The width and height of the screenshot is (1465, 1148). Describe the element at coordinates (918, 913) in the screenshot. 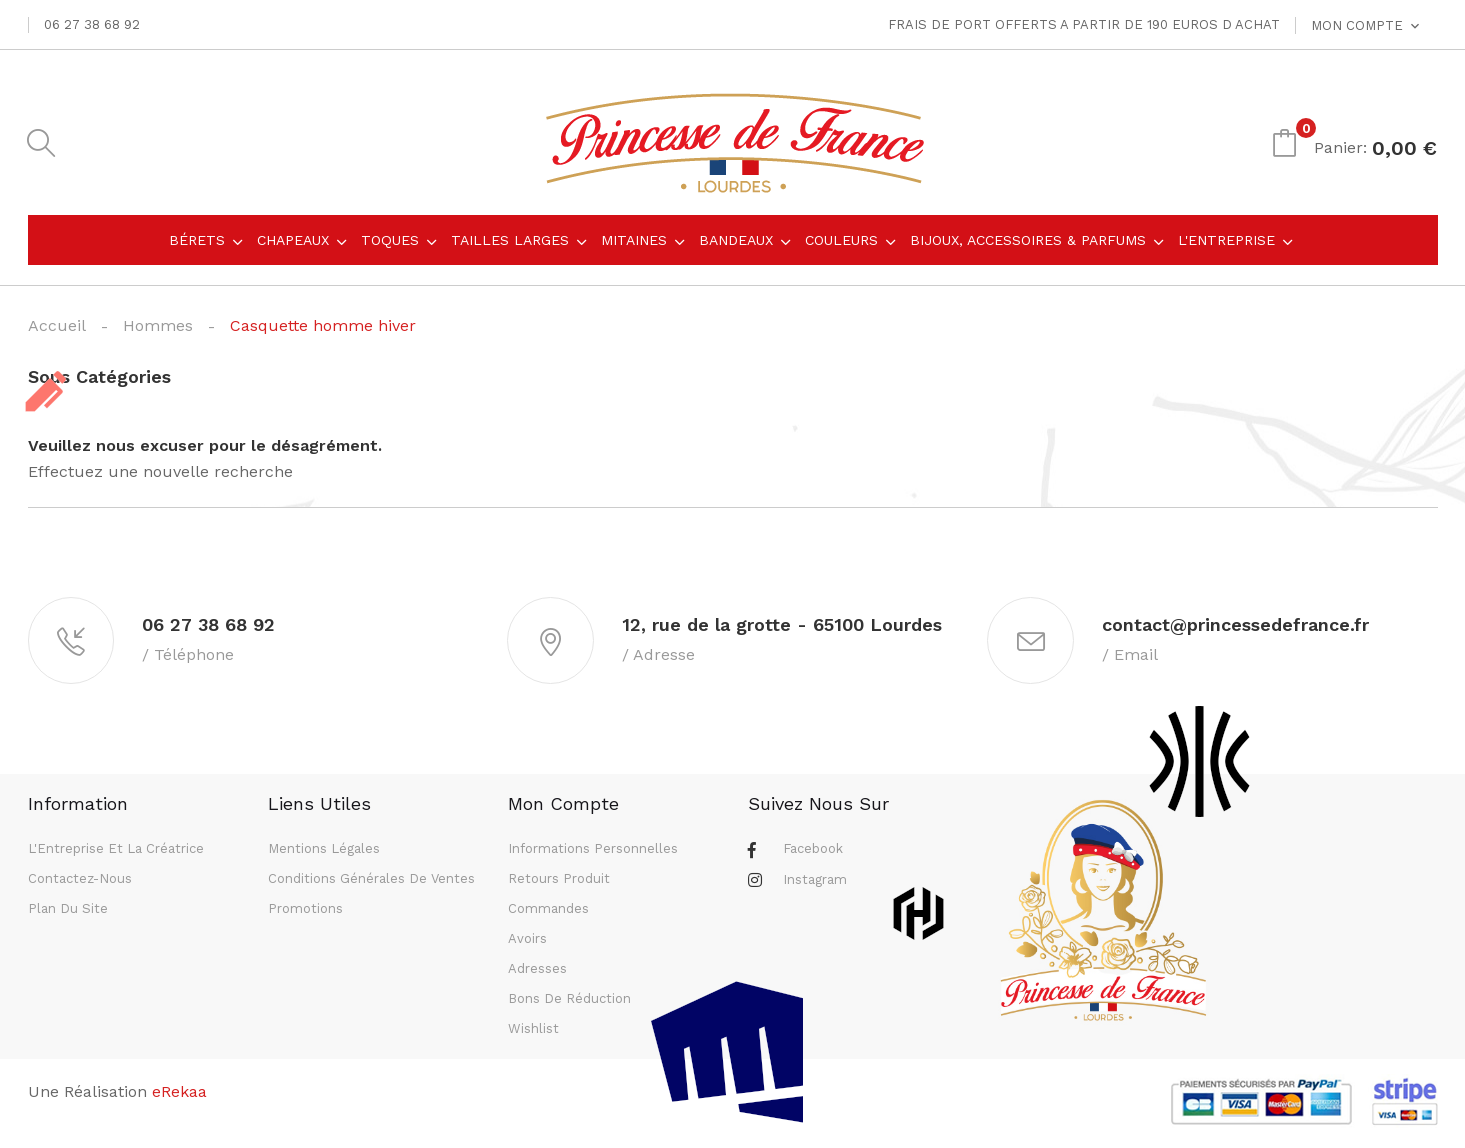

I see `HashiCorp company logo` at that location.